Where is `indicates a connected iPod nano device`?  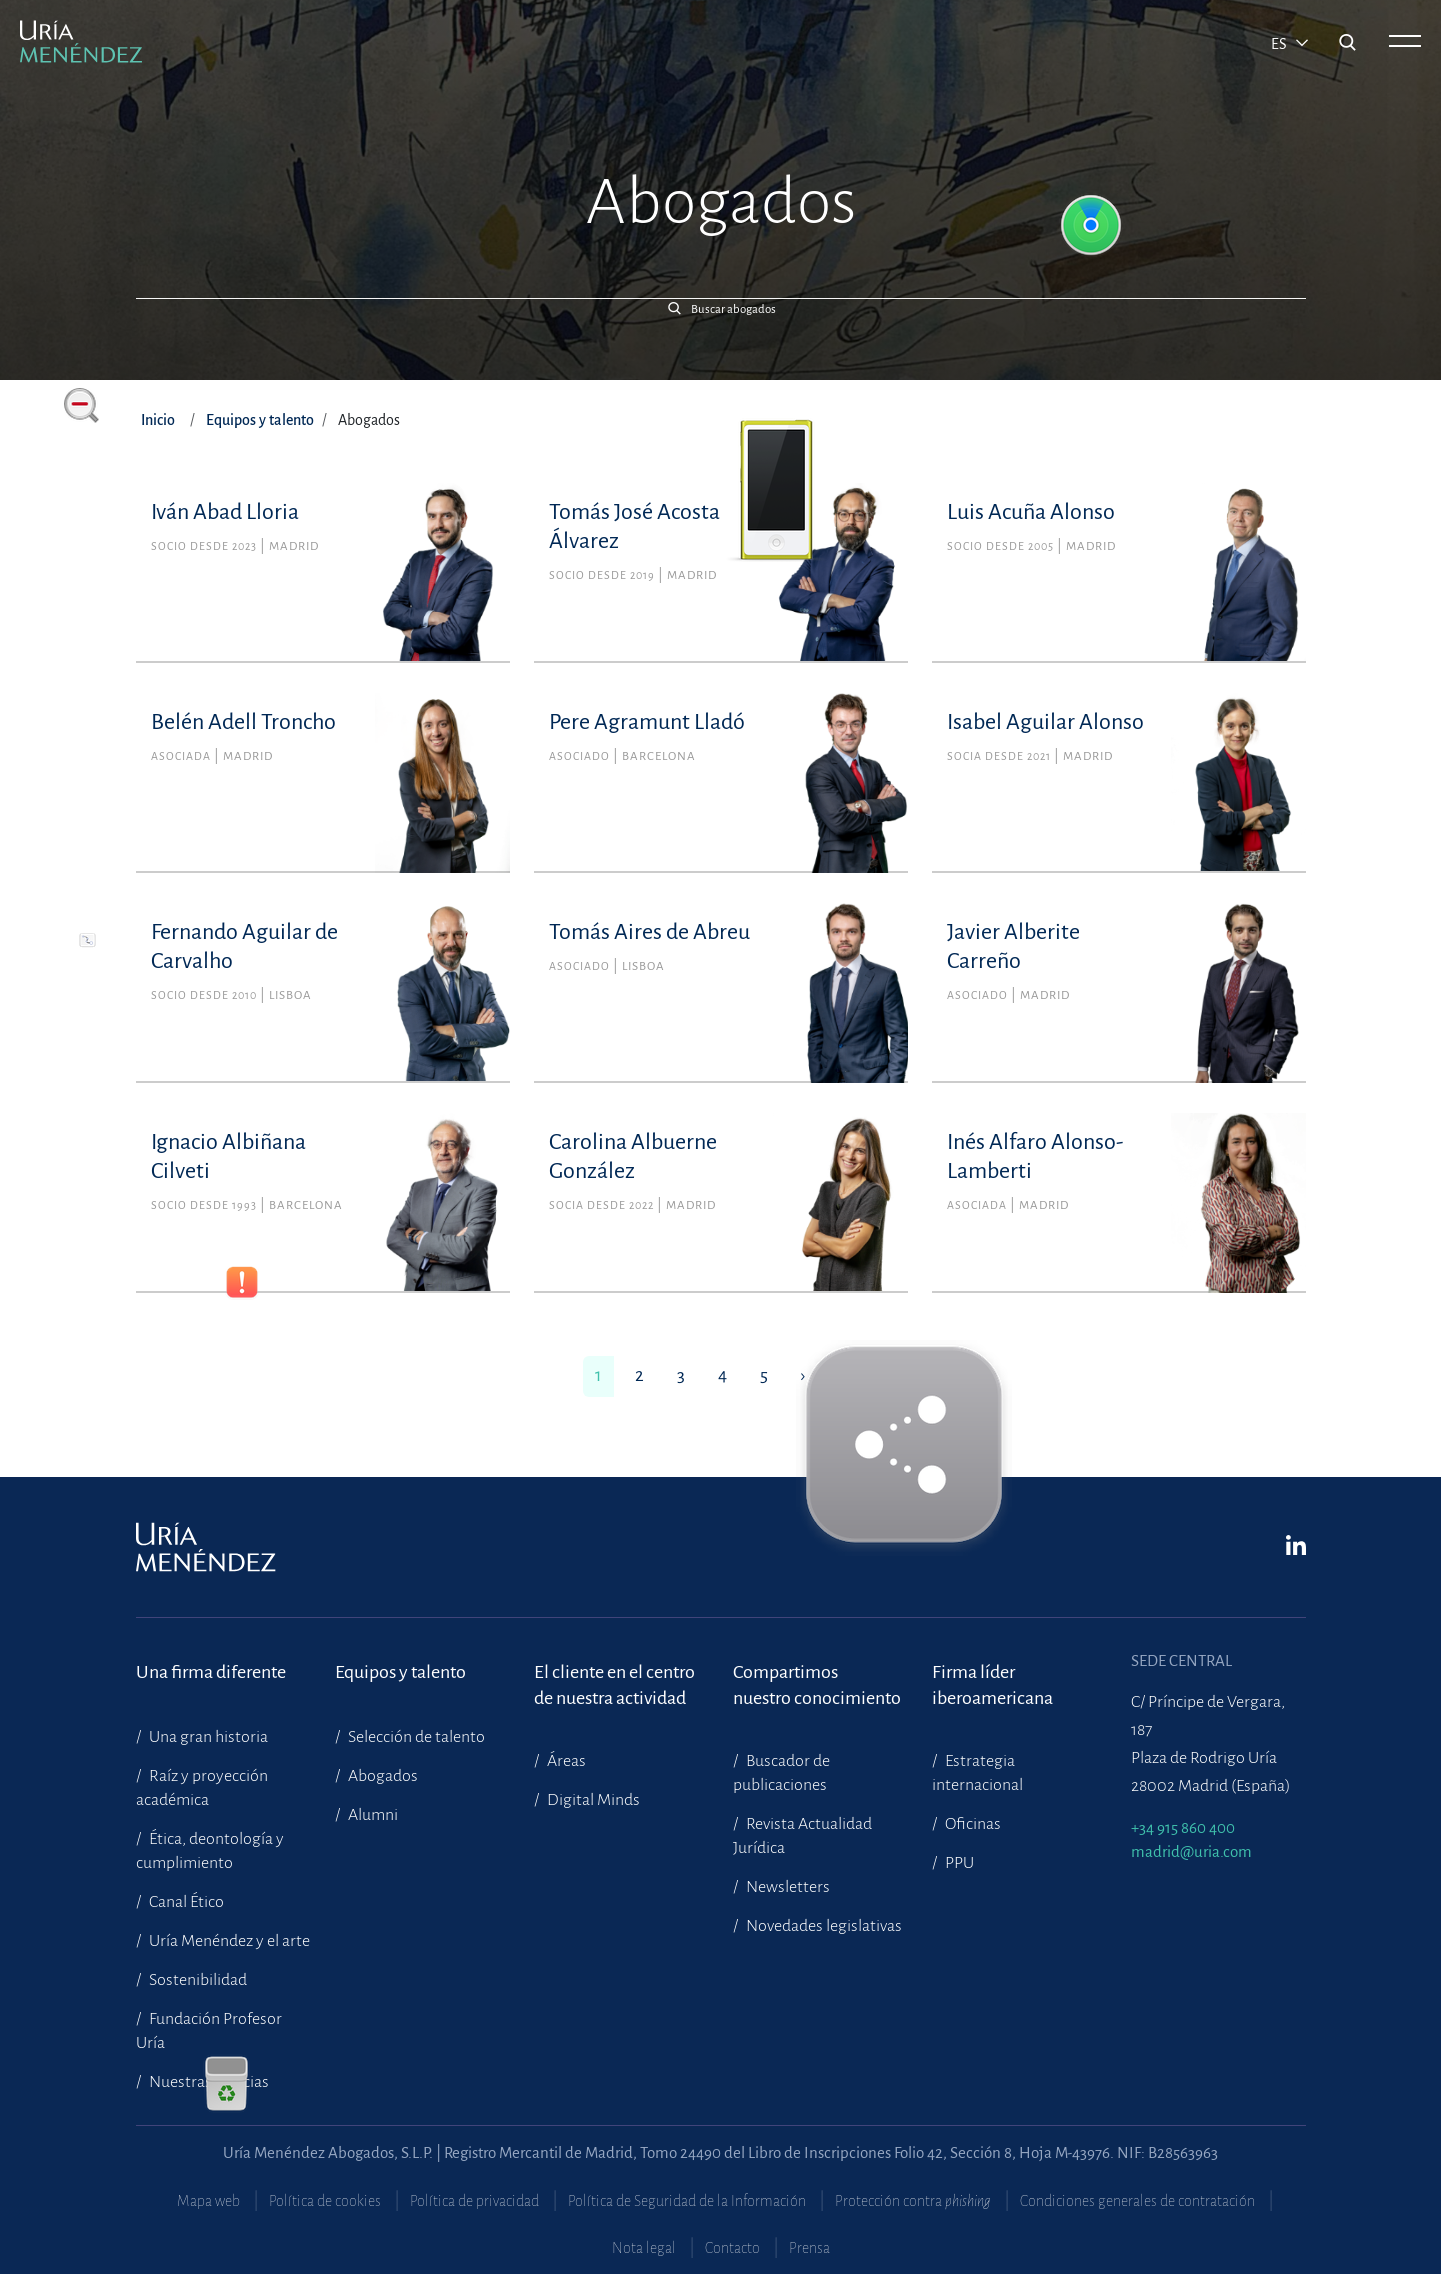
indicates a connected iPod nano device is located at coordinates (776, 490).